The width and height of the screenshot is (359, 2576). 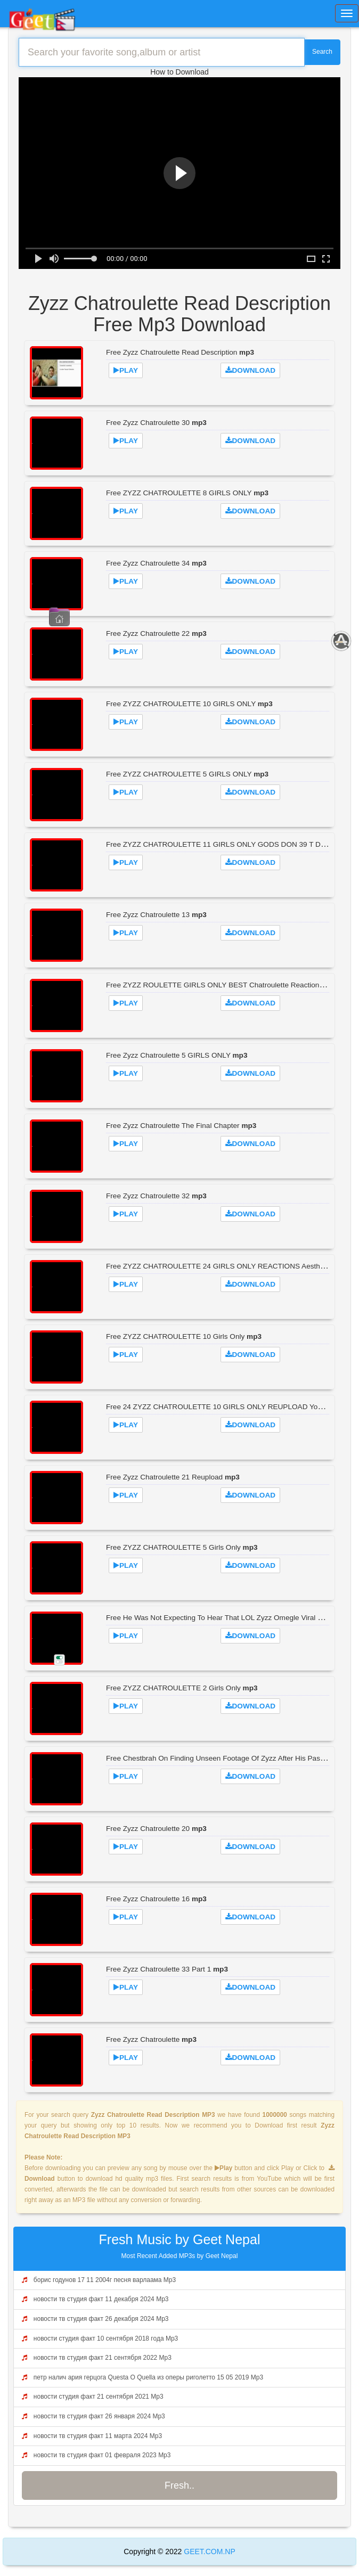 What do you see at coordinates (341, 641) in the screenshot?
I see `open the software updater application` at bounding box center [341, 641].